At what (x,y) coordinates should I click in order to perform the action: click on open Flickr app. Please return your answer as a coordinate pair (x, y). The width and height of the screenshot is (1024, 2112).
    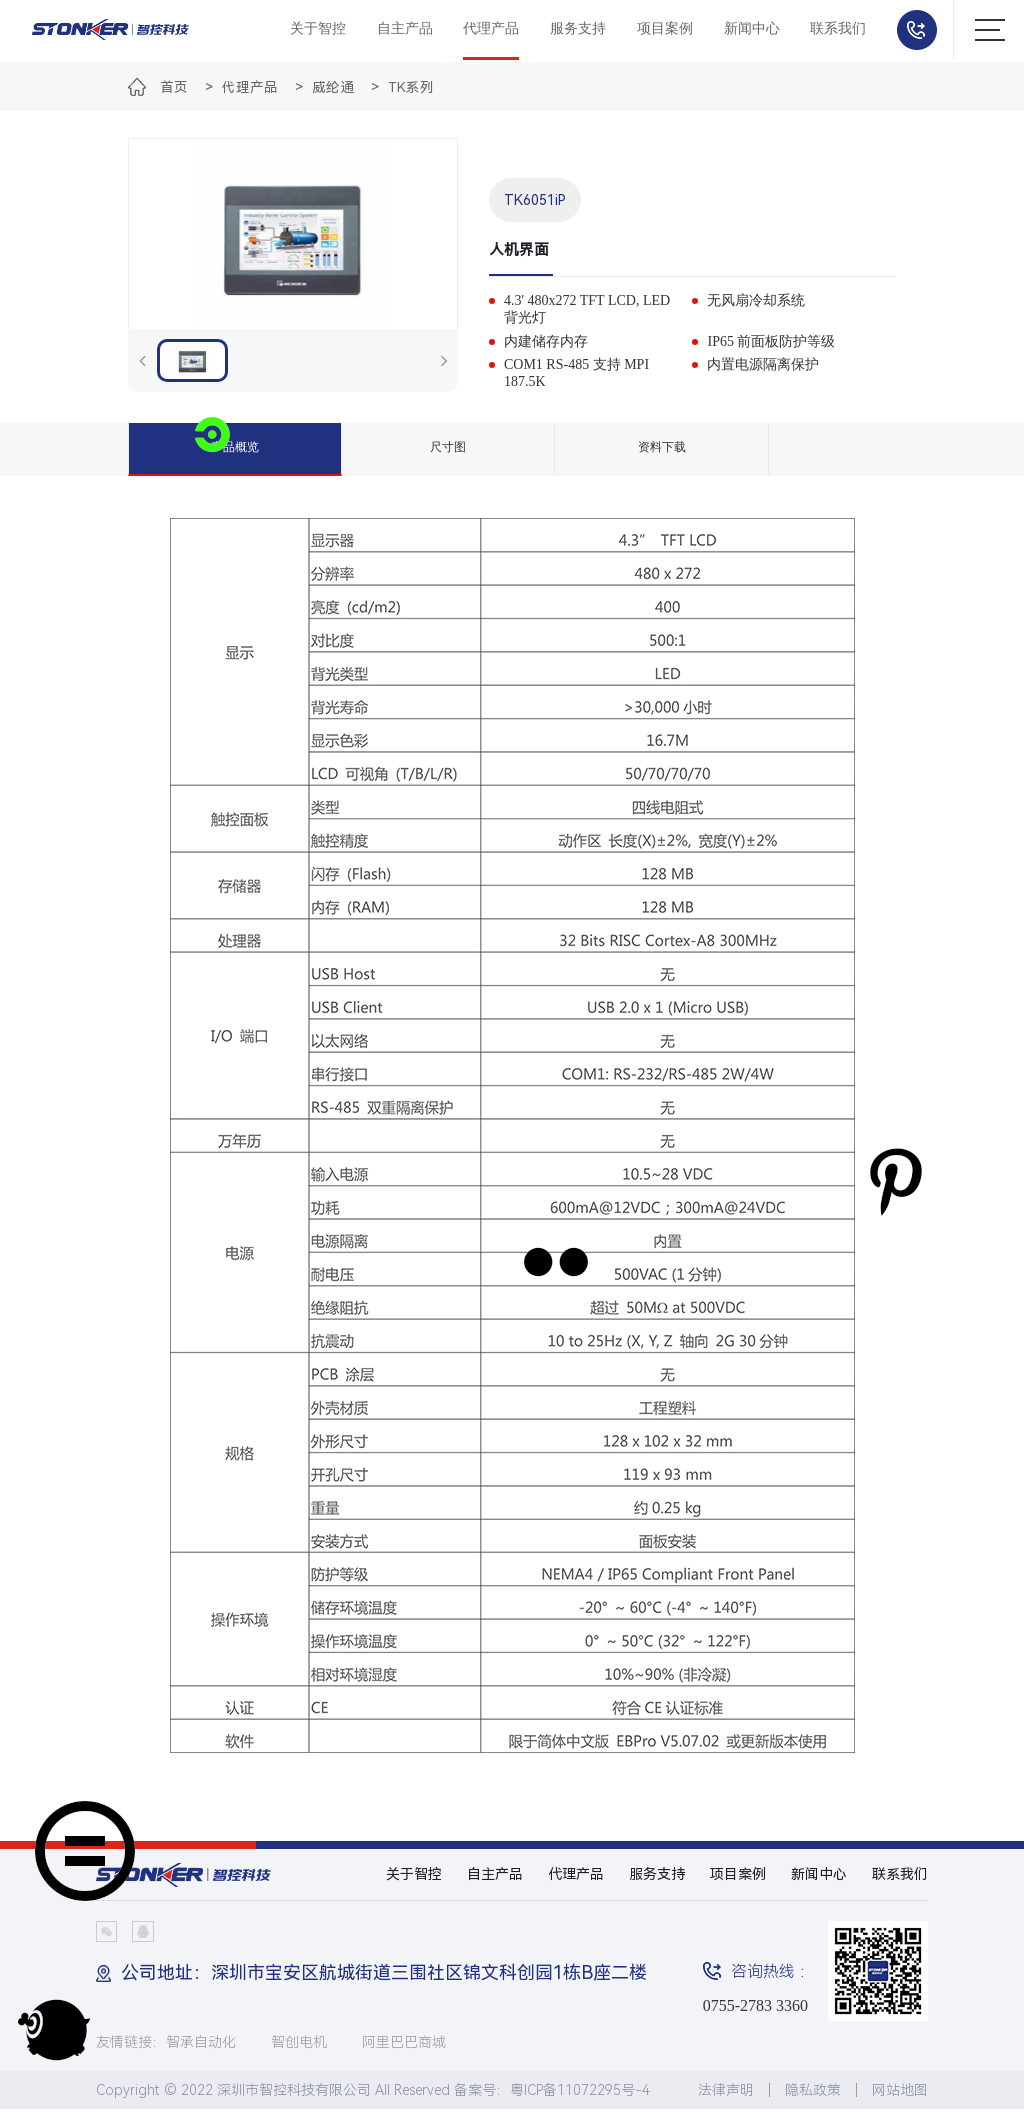
    Looking at the image, I should click on (556, 1262).